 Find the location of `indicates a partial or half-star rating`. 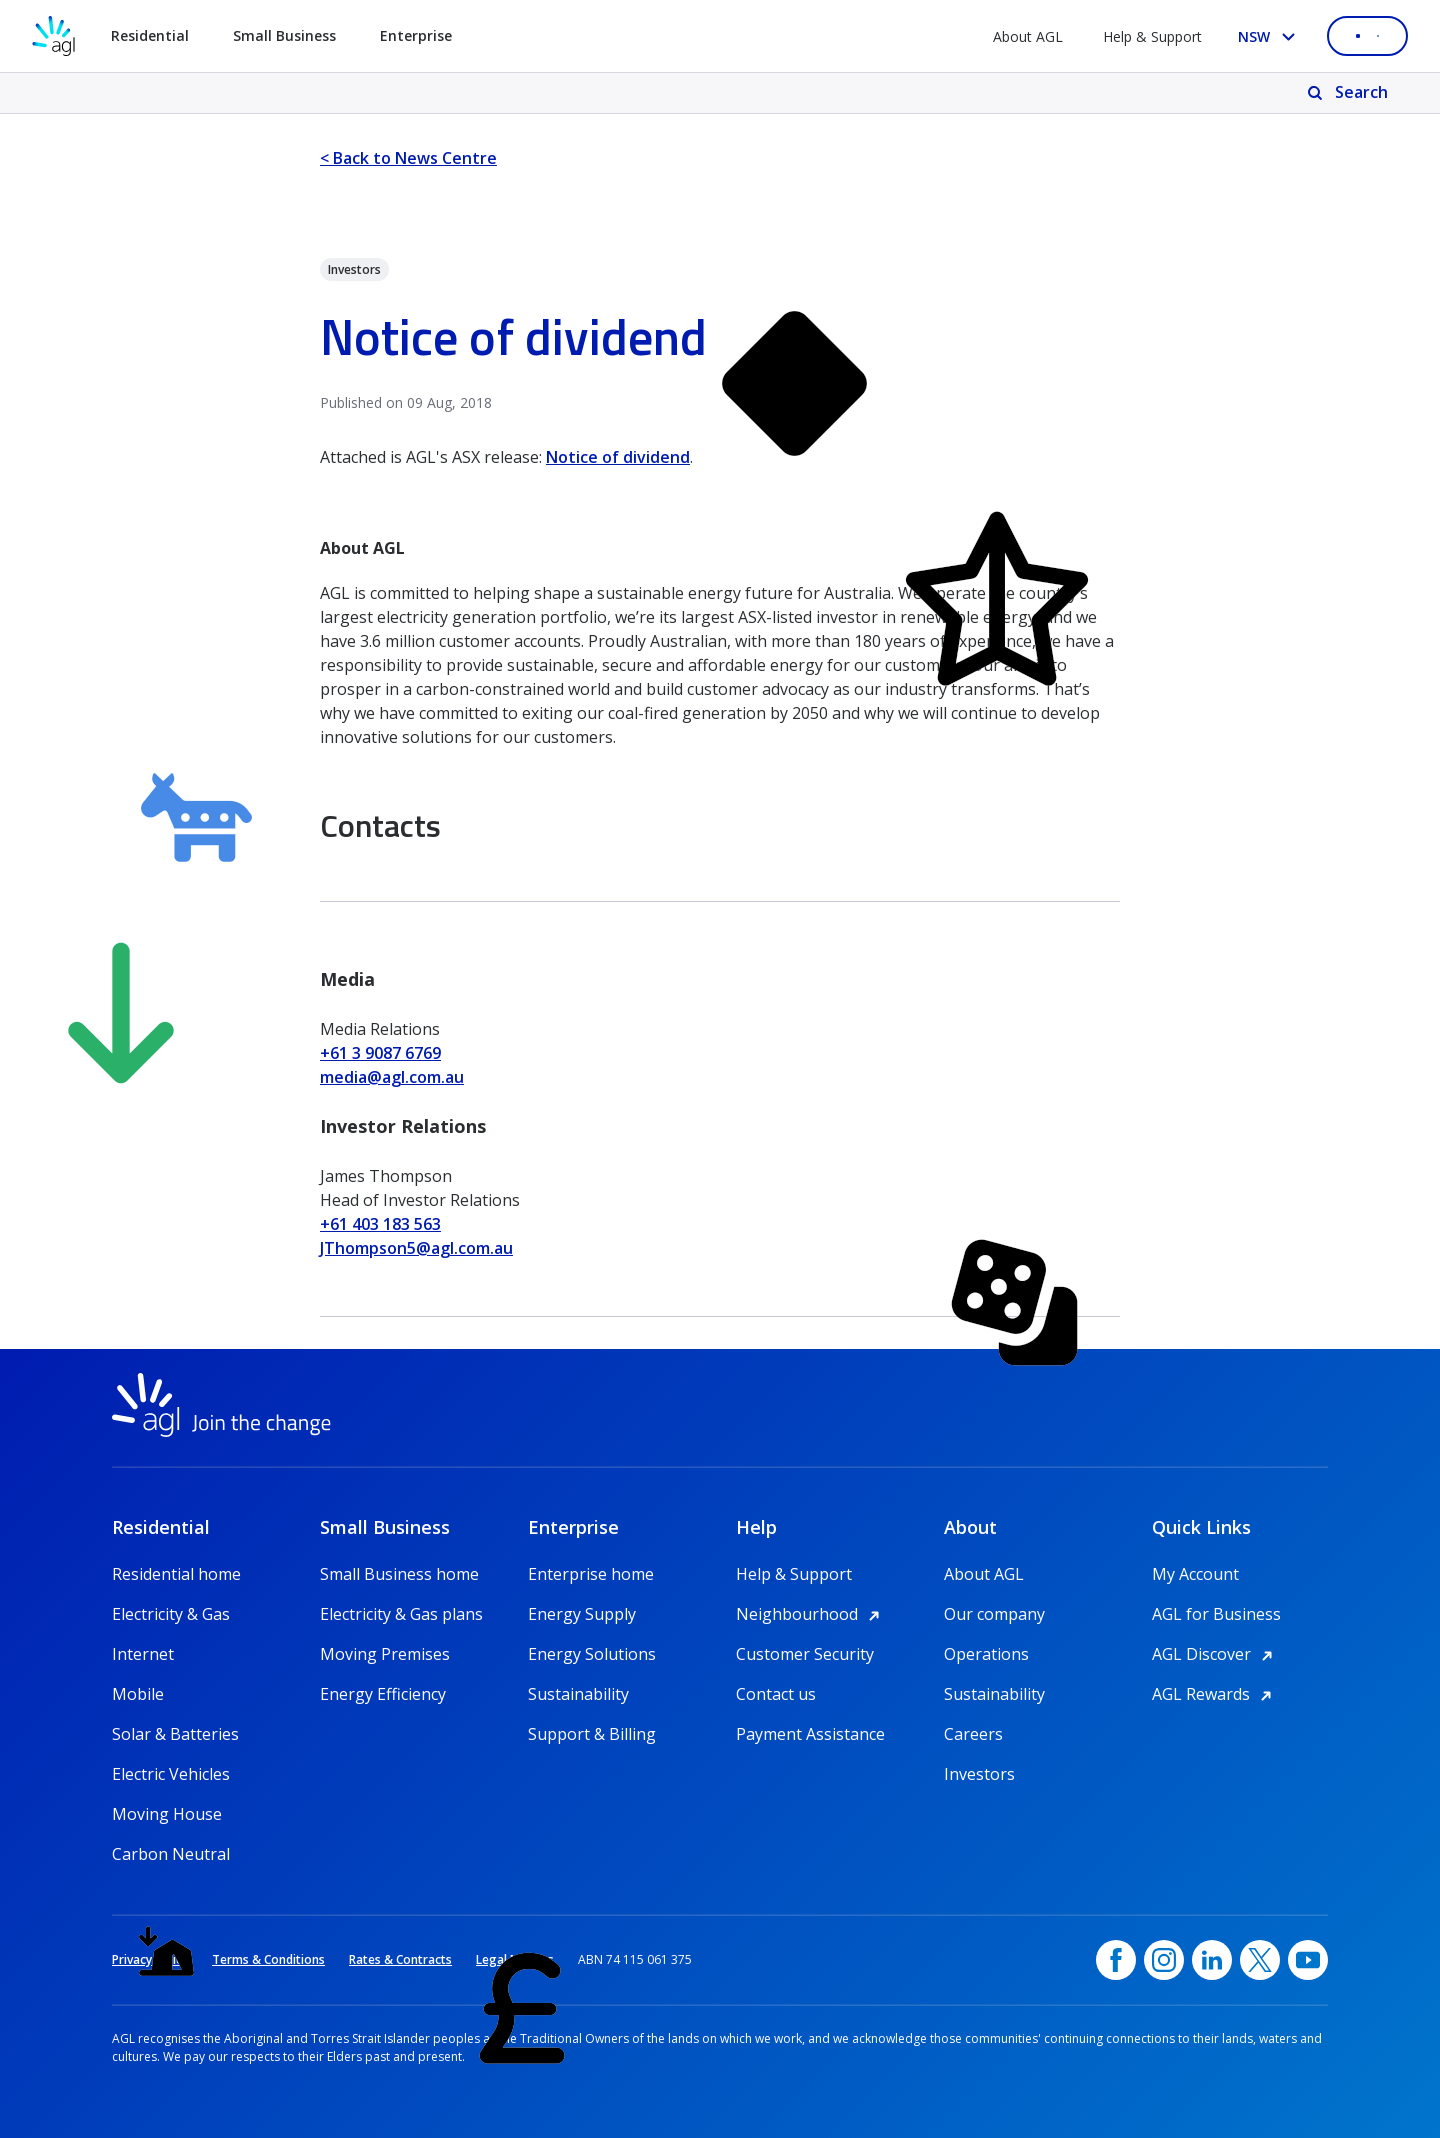

indicates a partial or half-star rating is located at coordinates (997, 607).